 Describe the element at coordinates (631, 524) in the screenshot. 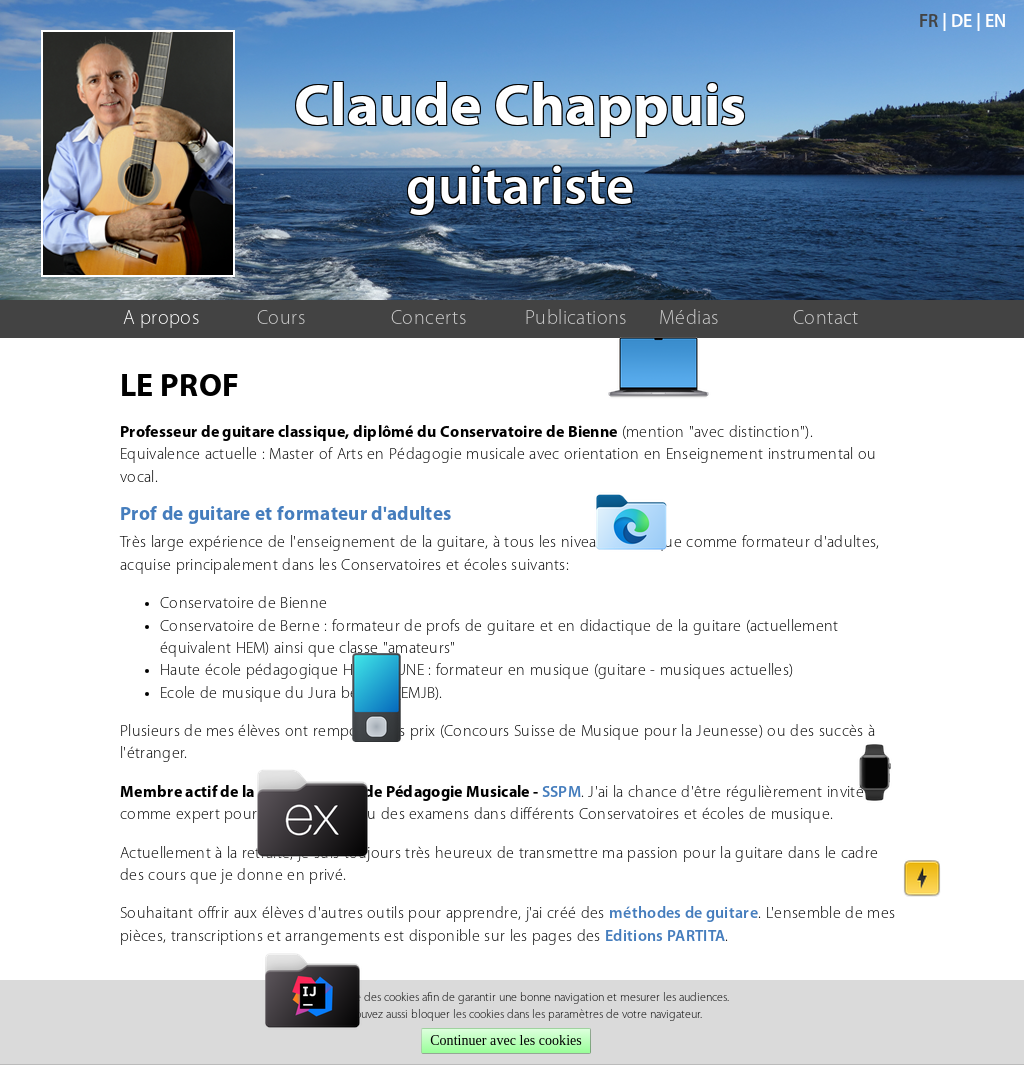

I see `open folder containing microsoft edge files` at that location.